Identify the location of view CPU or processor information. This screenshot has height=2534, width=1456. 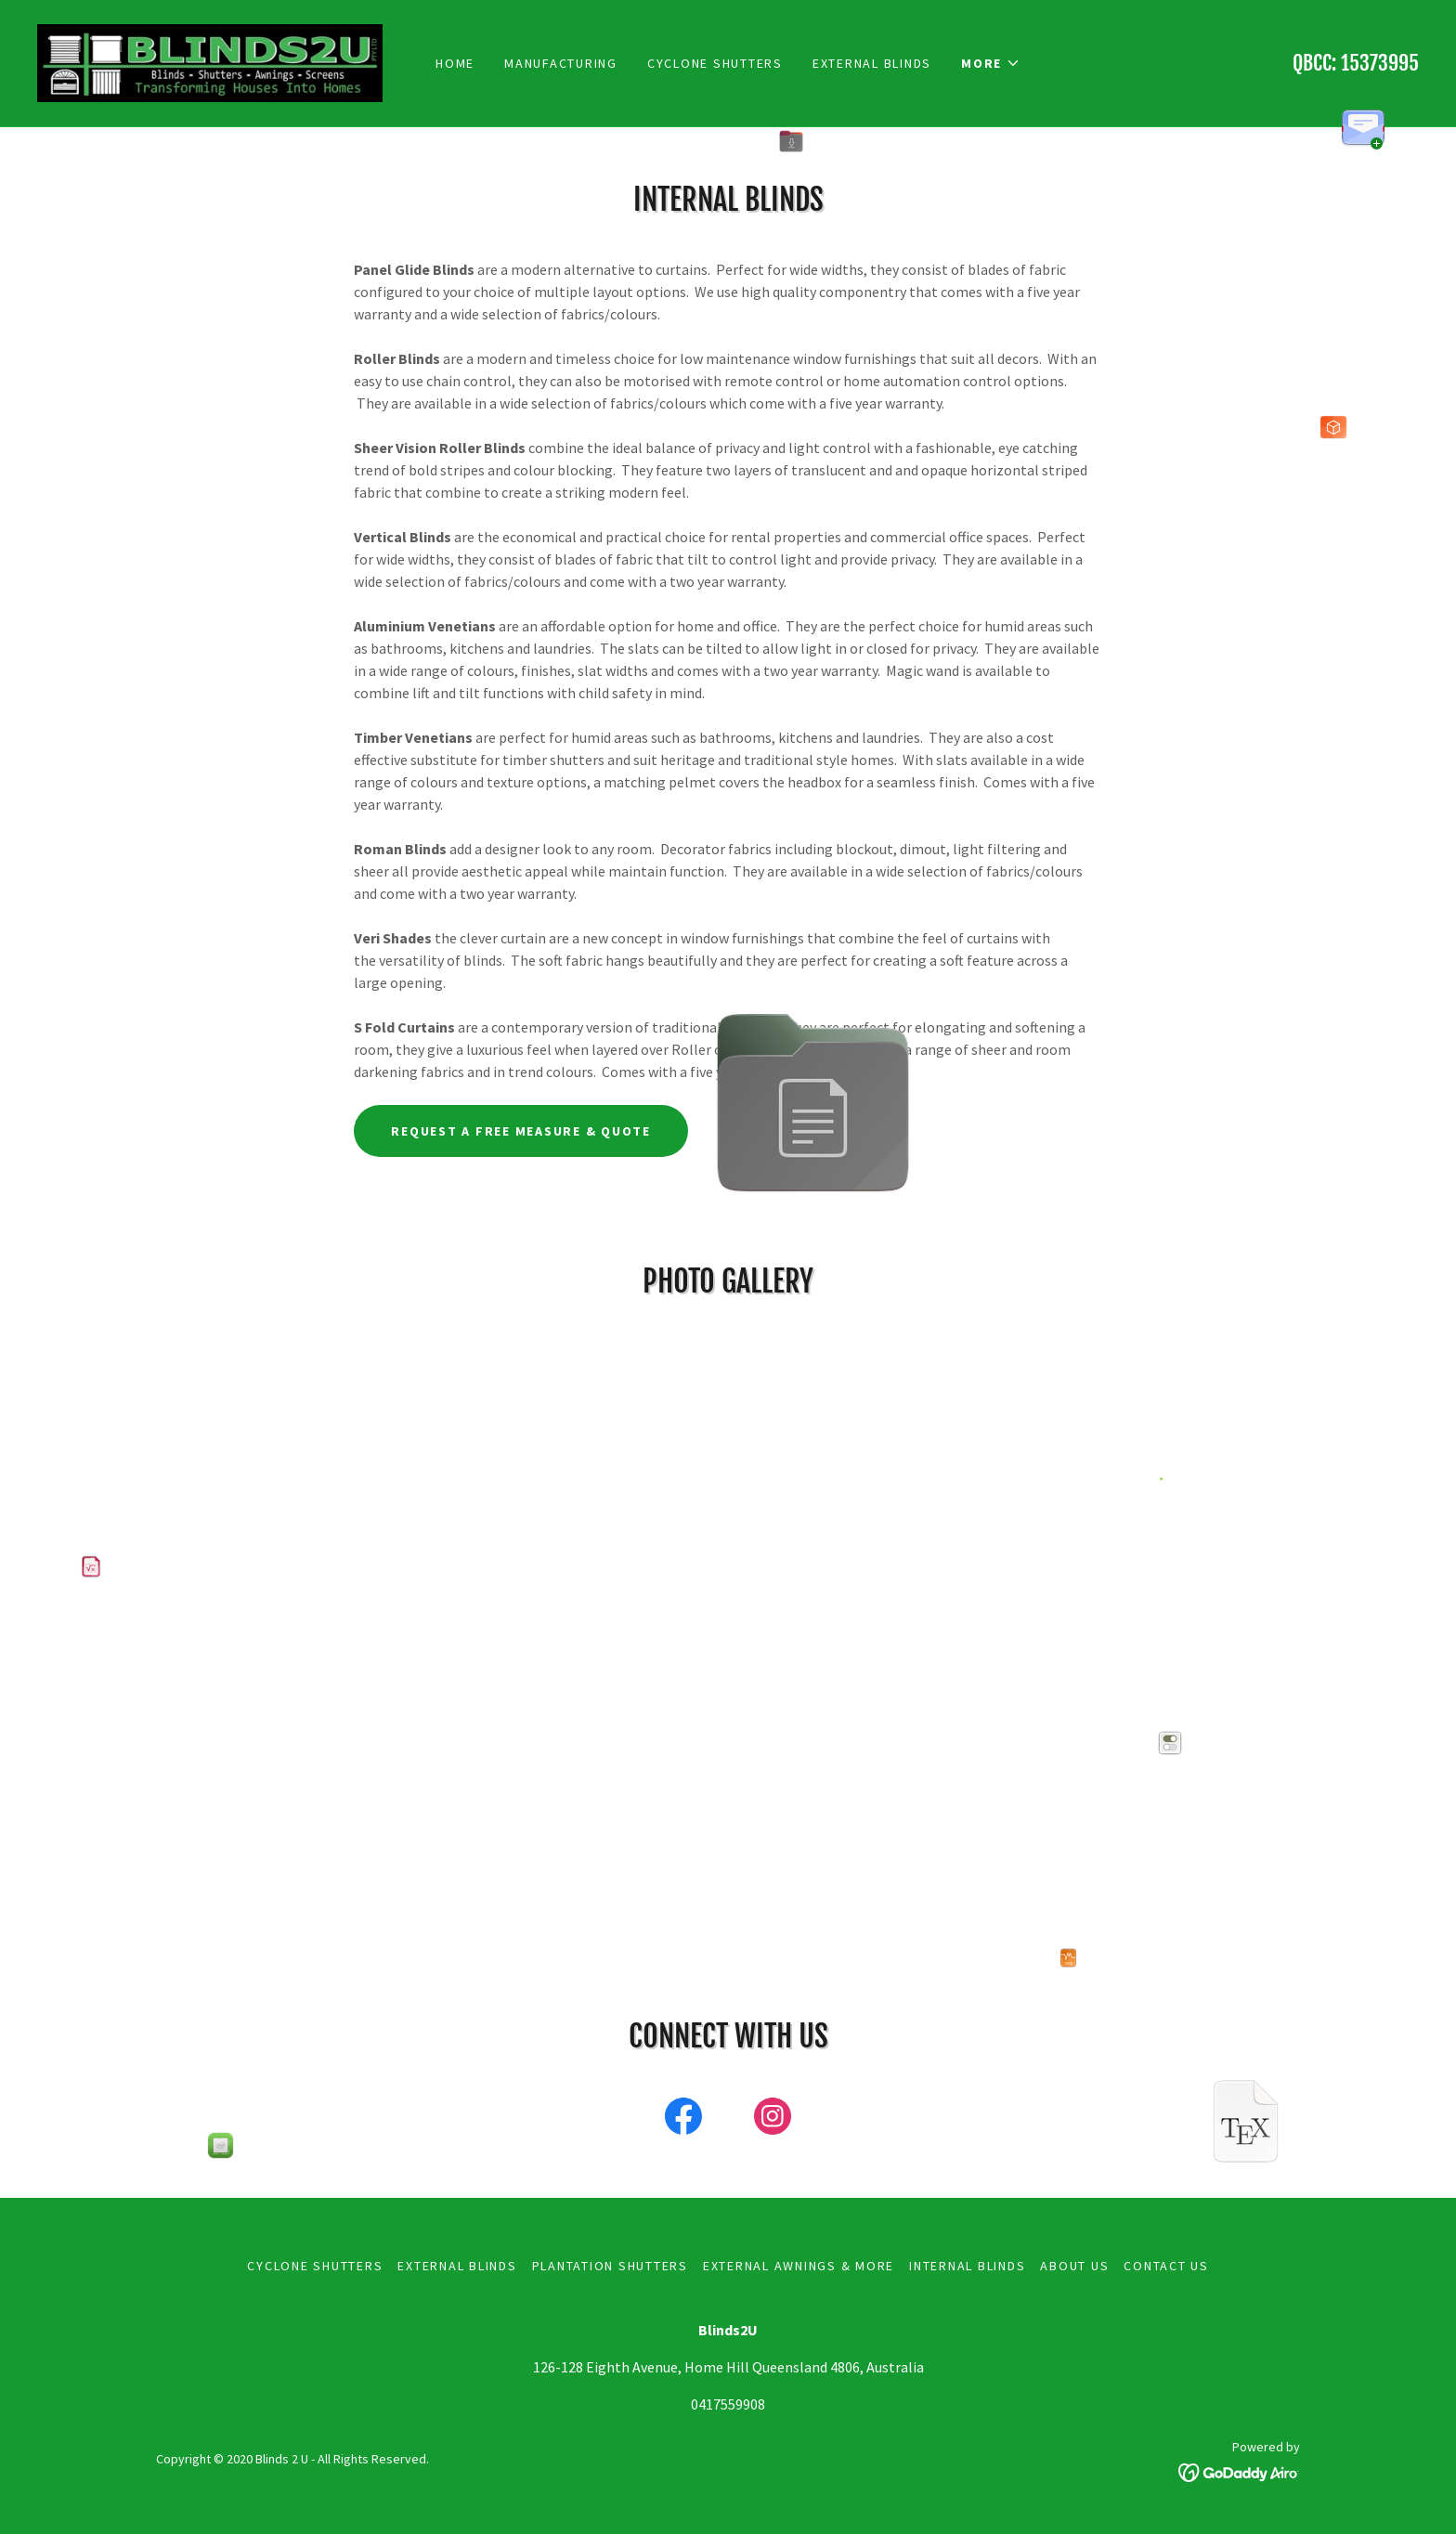
(220, 2145).